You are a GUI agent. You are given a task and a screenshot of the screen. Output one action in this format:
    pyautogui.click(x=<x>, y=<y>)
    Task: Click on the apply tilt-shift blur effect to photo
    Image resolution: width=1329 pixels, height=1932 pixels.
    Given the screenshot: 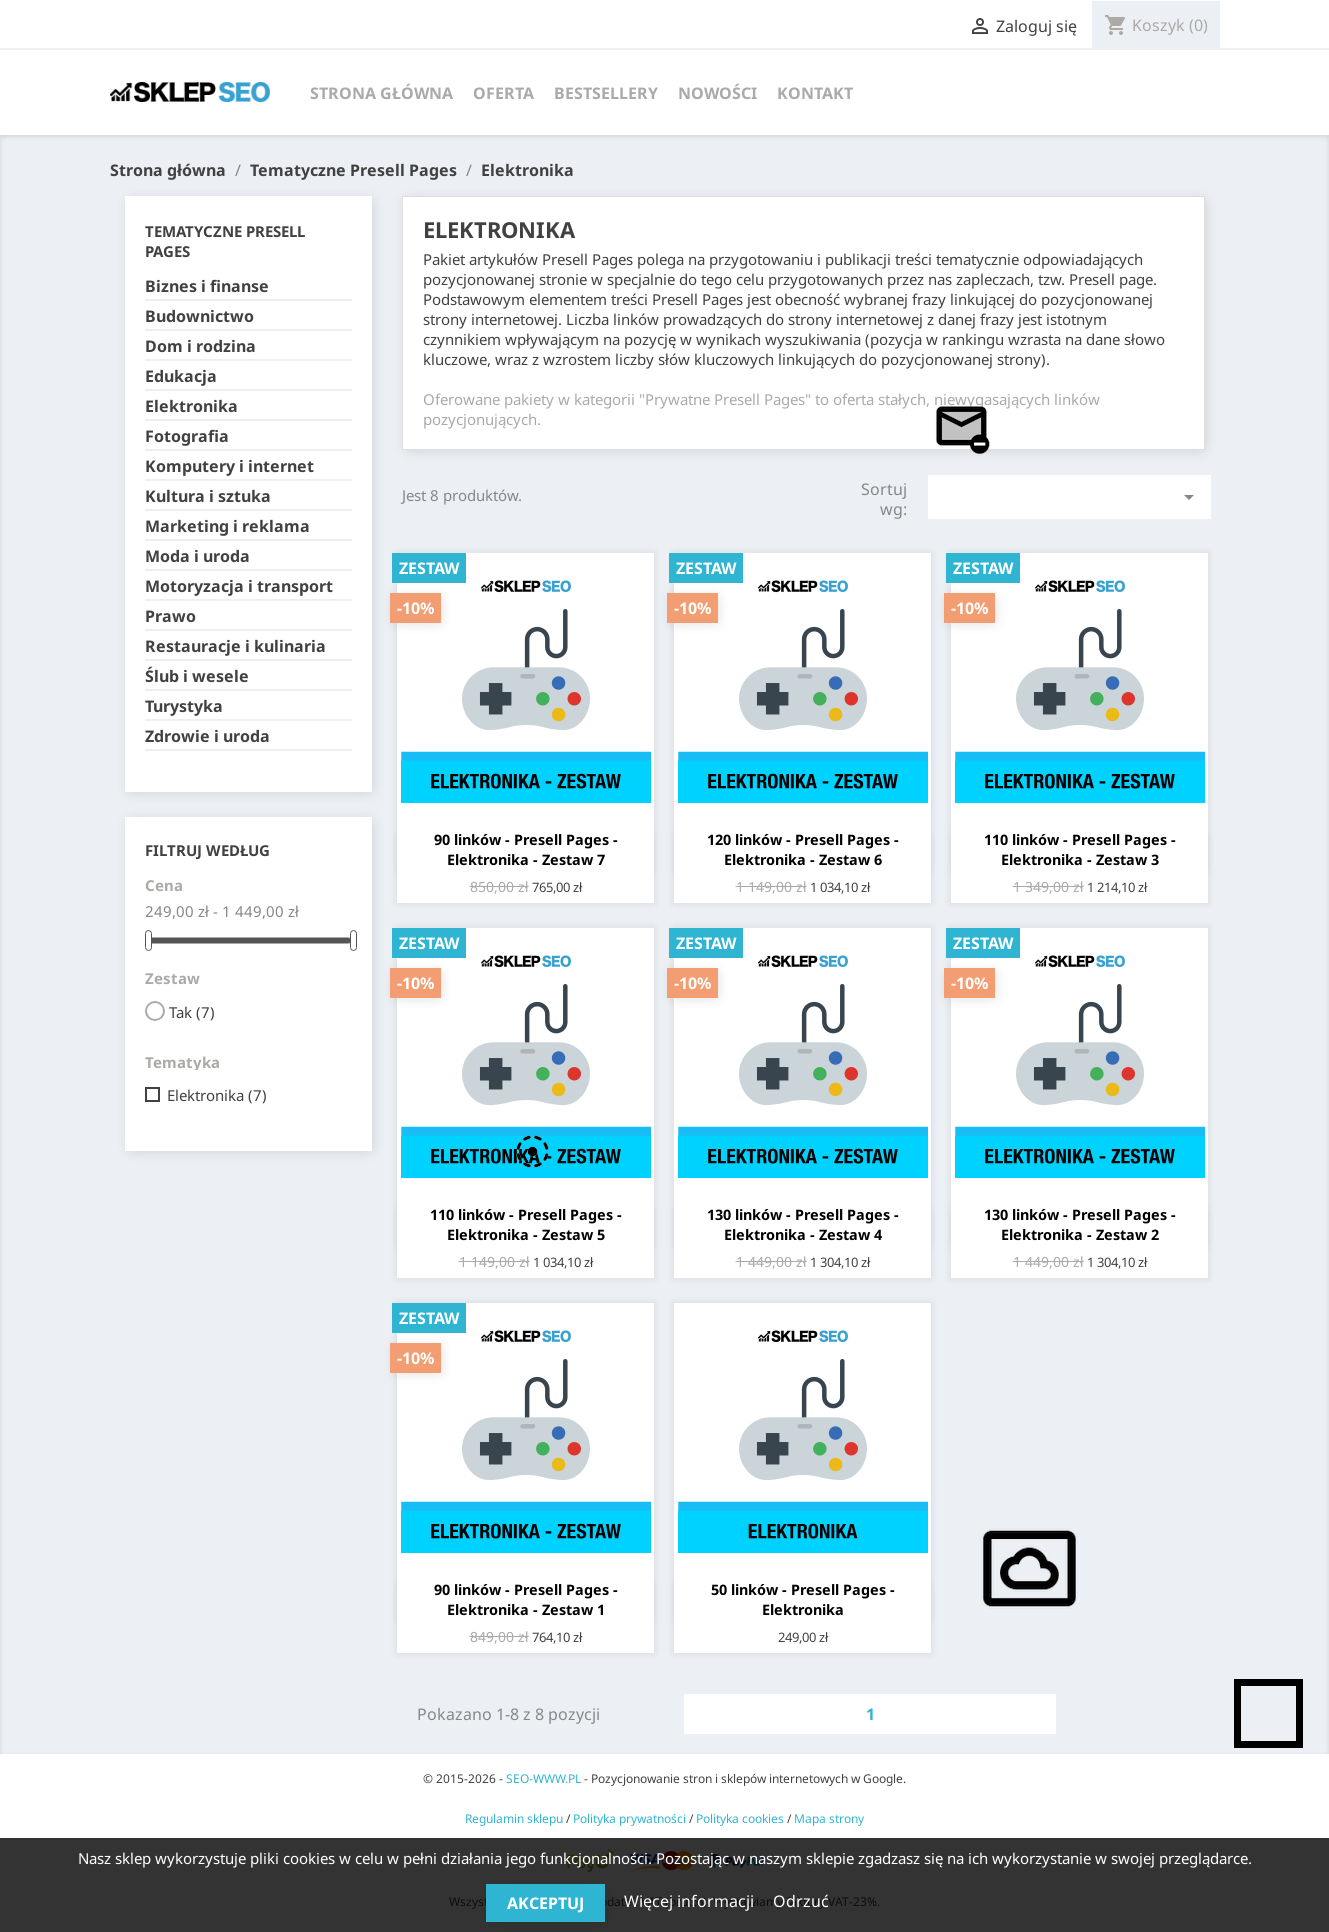 What is the action you would take?
    pyautogui.click(x=532, y=1151)
    